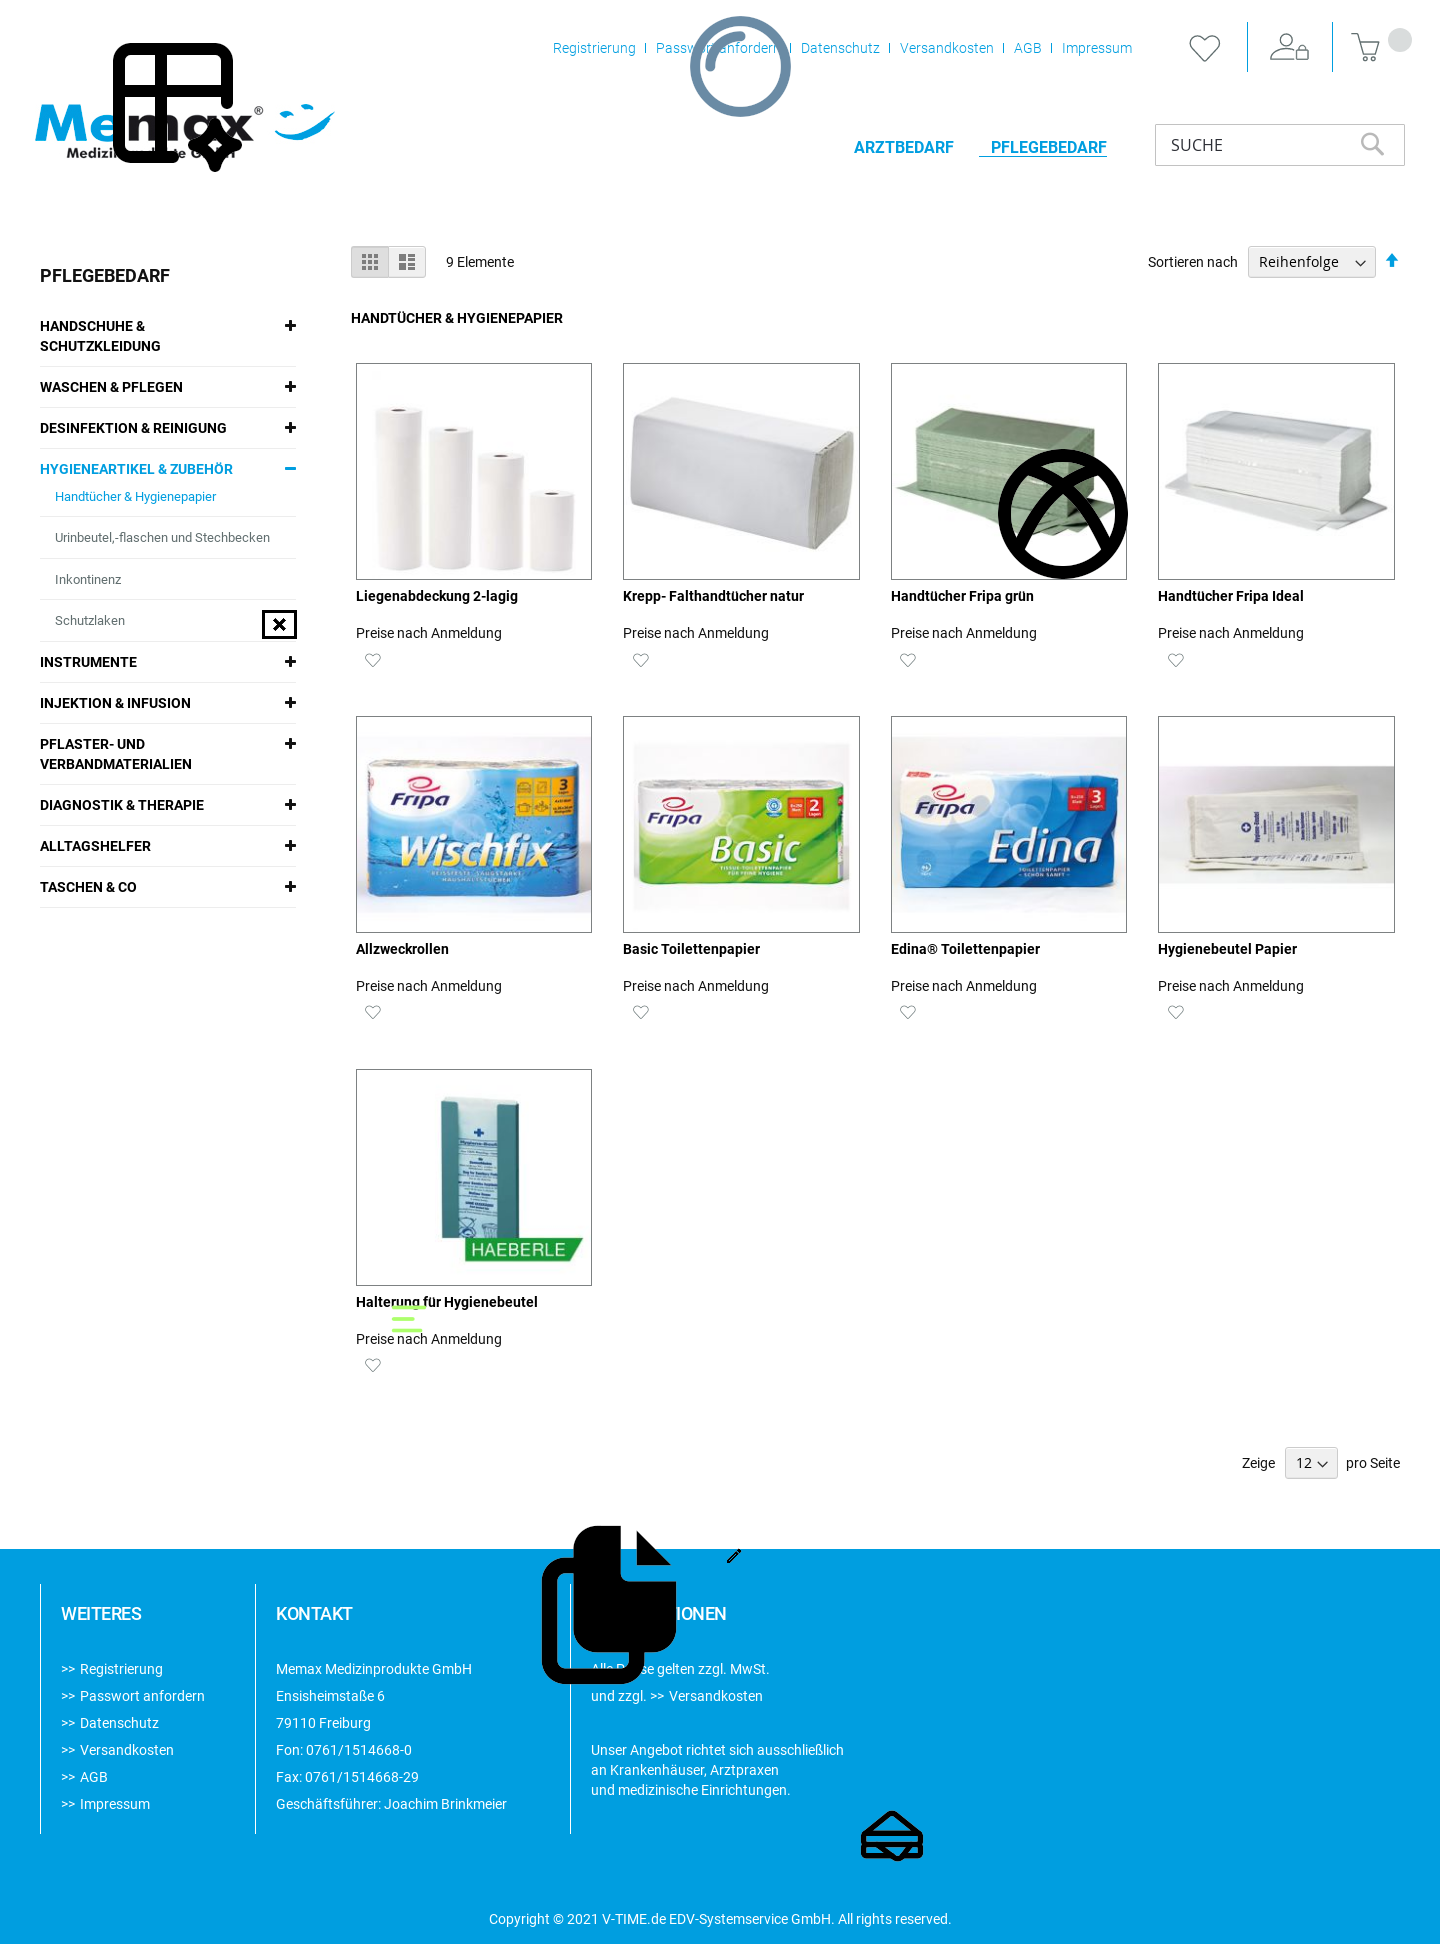 This screenshot has width=1440, height=1944. Describe the element at coordinates (409, 1319) in the screenshot. I see `align text to the left` at that location.